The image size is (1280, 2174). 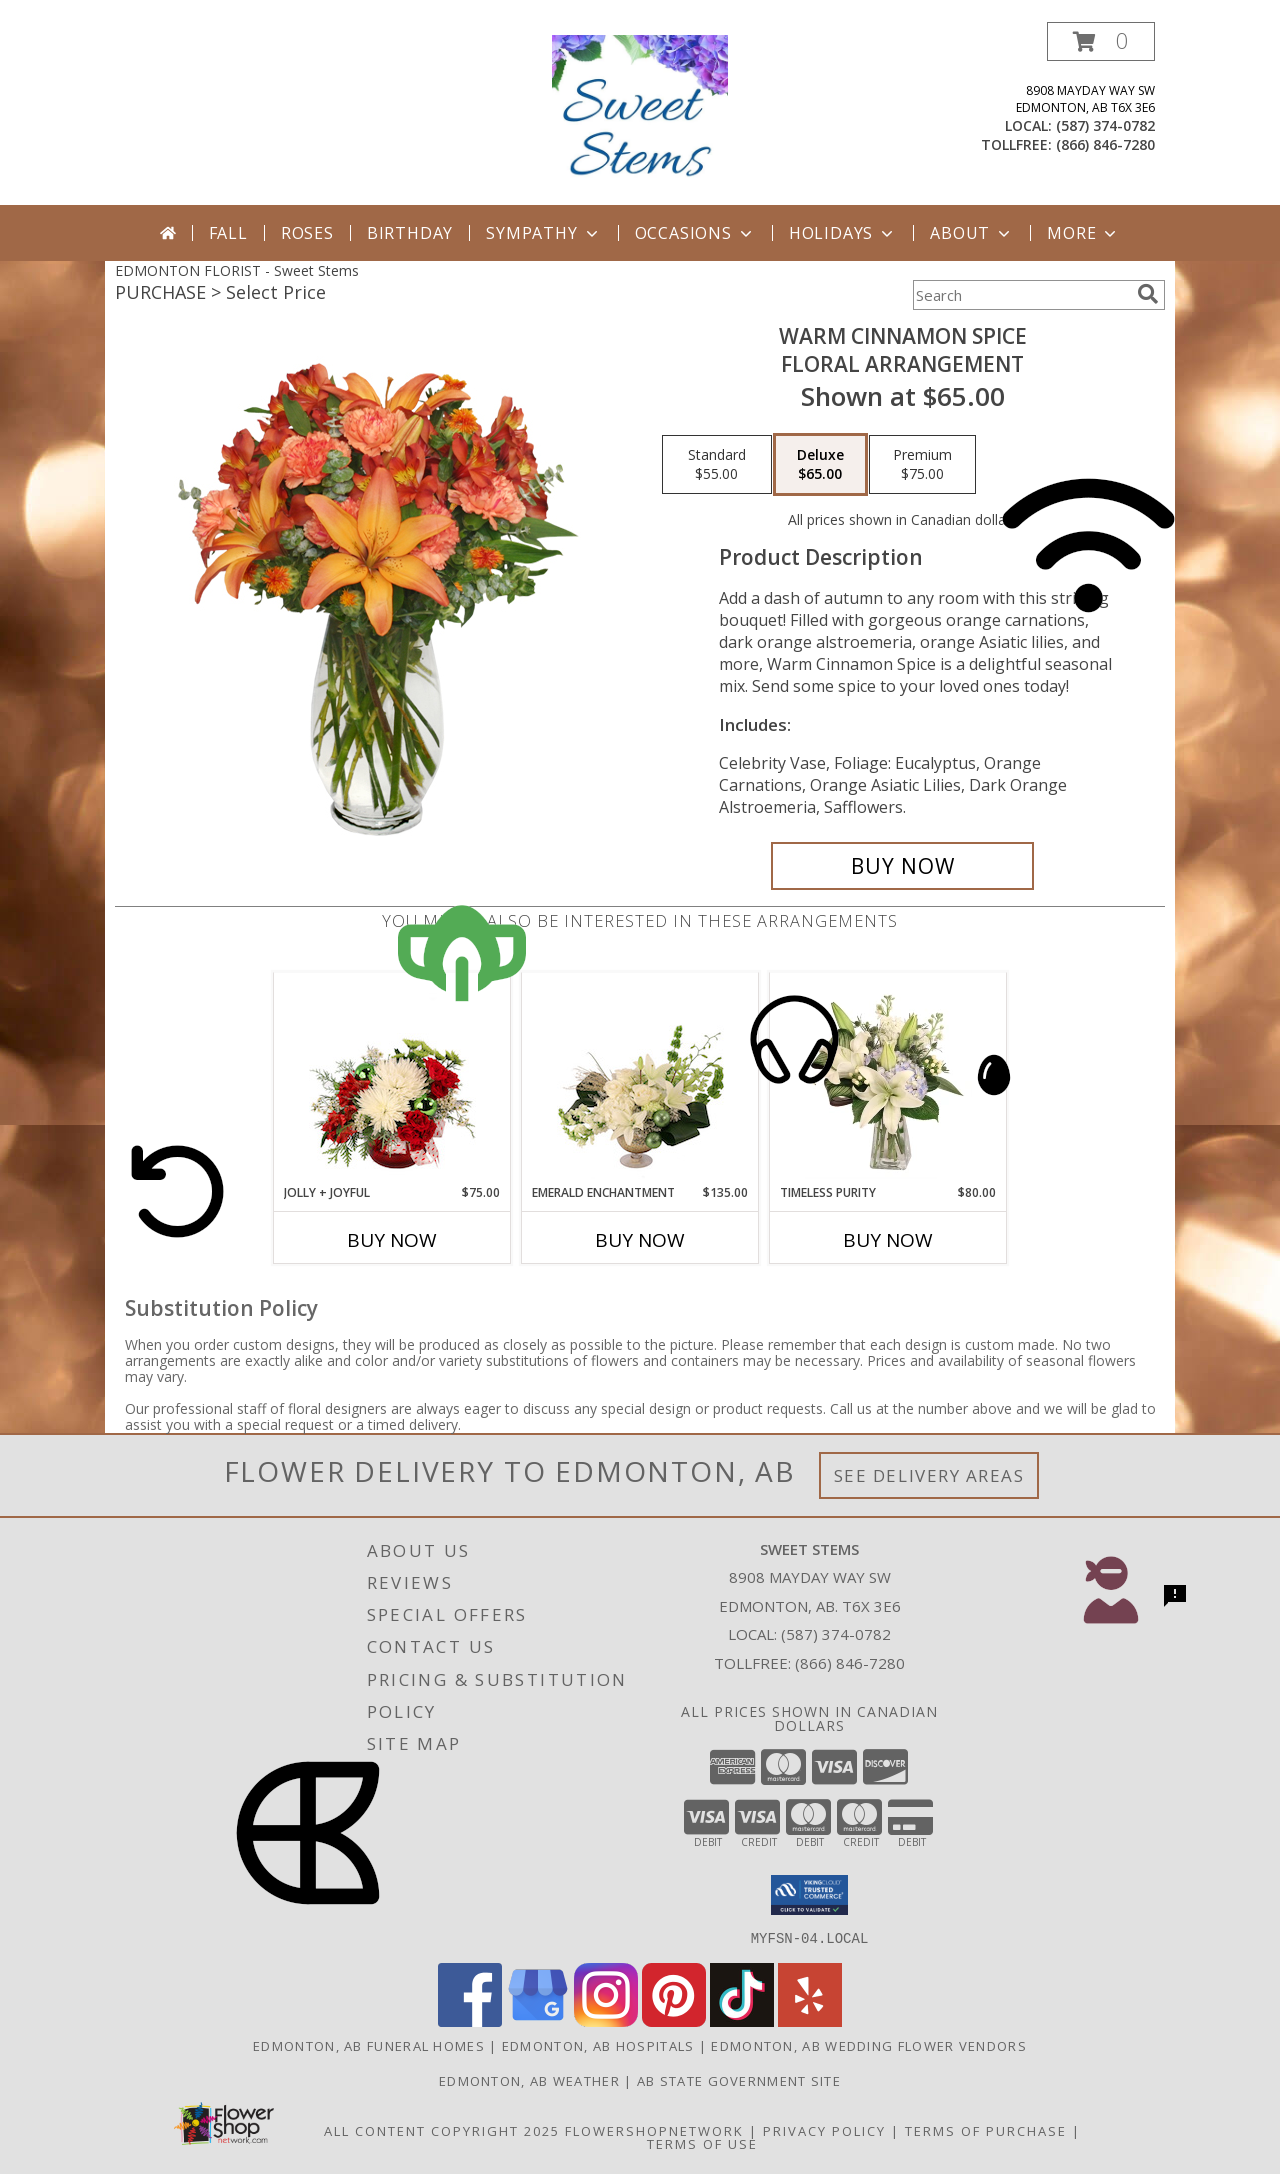 I want to click on contact customer support, so click(x=794, y=1039).